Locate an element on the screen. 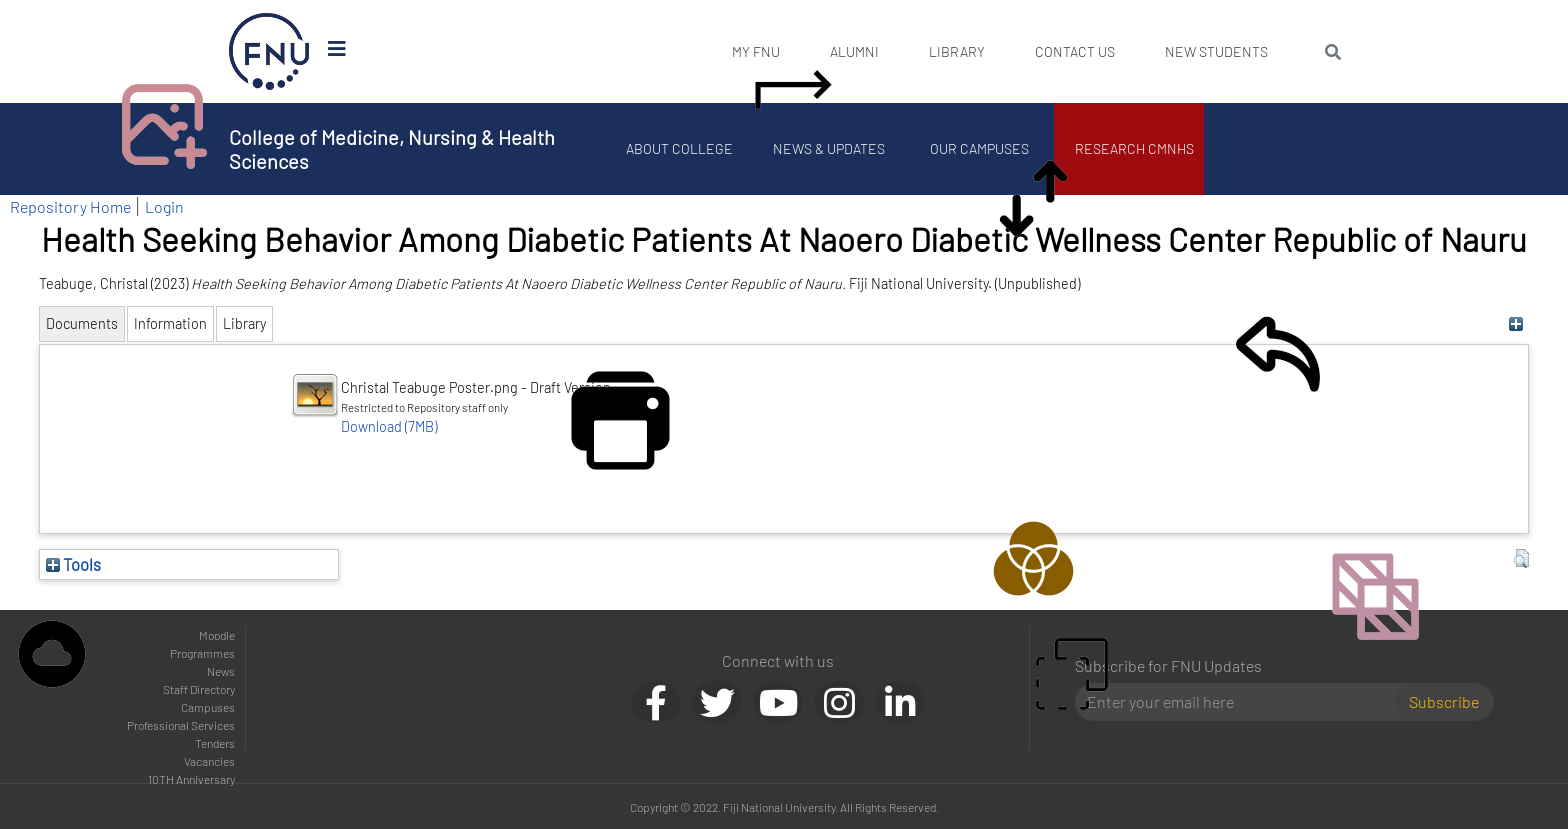 The width and height of the screenshot is (1568, 829). print this document is located at coordinates (620, 420).